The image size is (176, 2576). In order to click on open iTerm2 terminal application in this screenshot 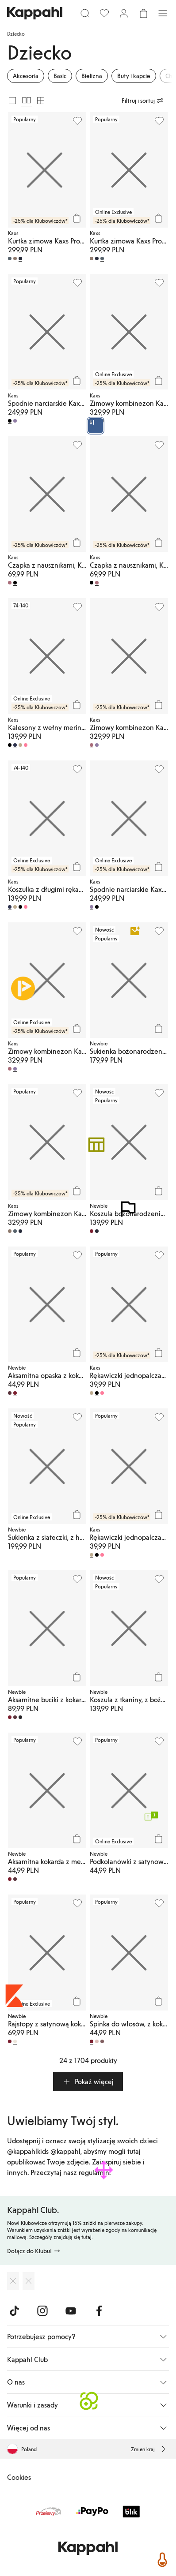, I will do `click(96, 426)`.